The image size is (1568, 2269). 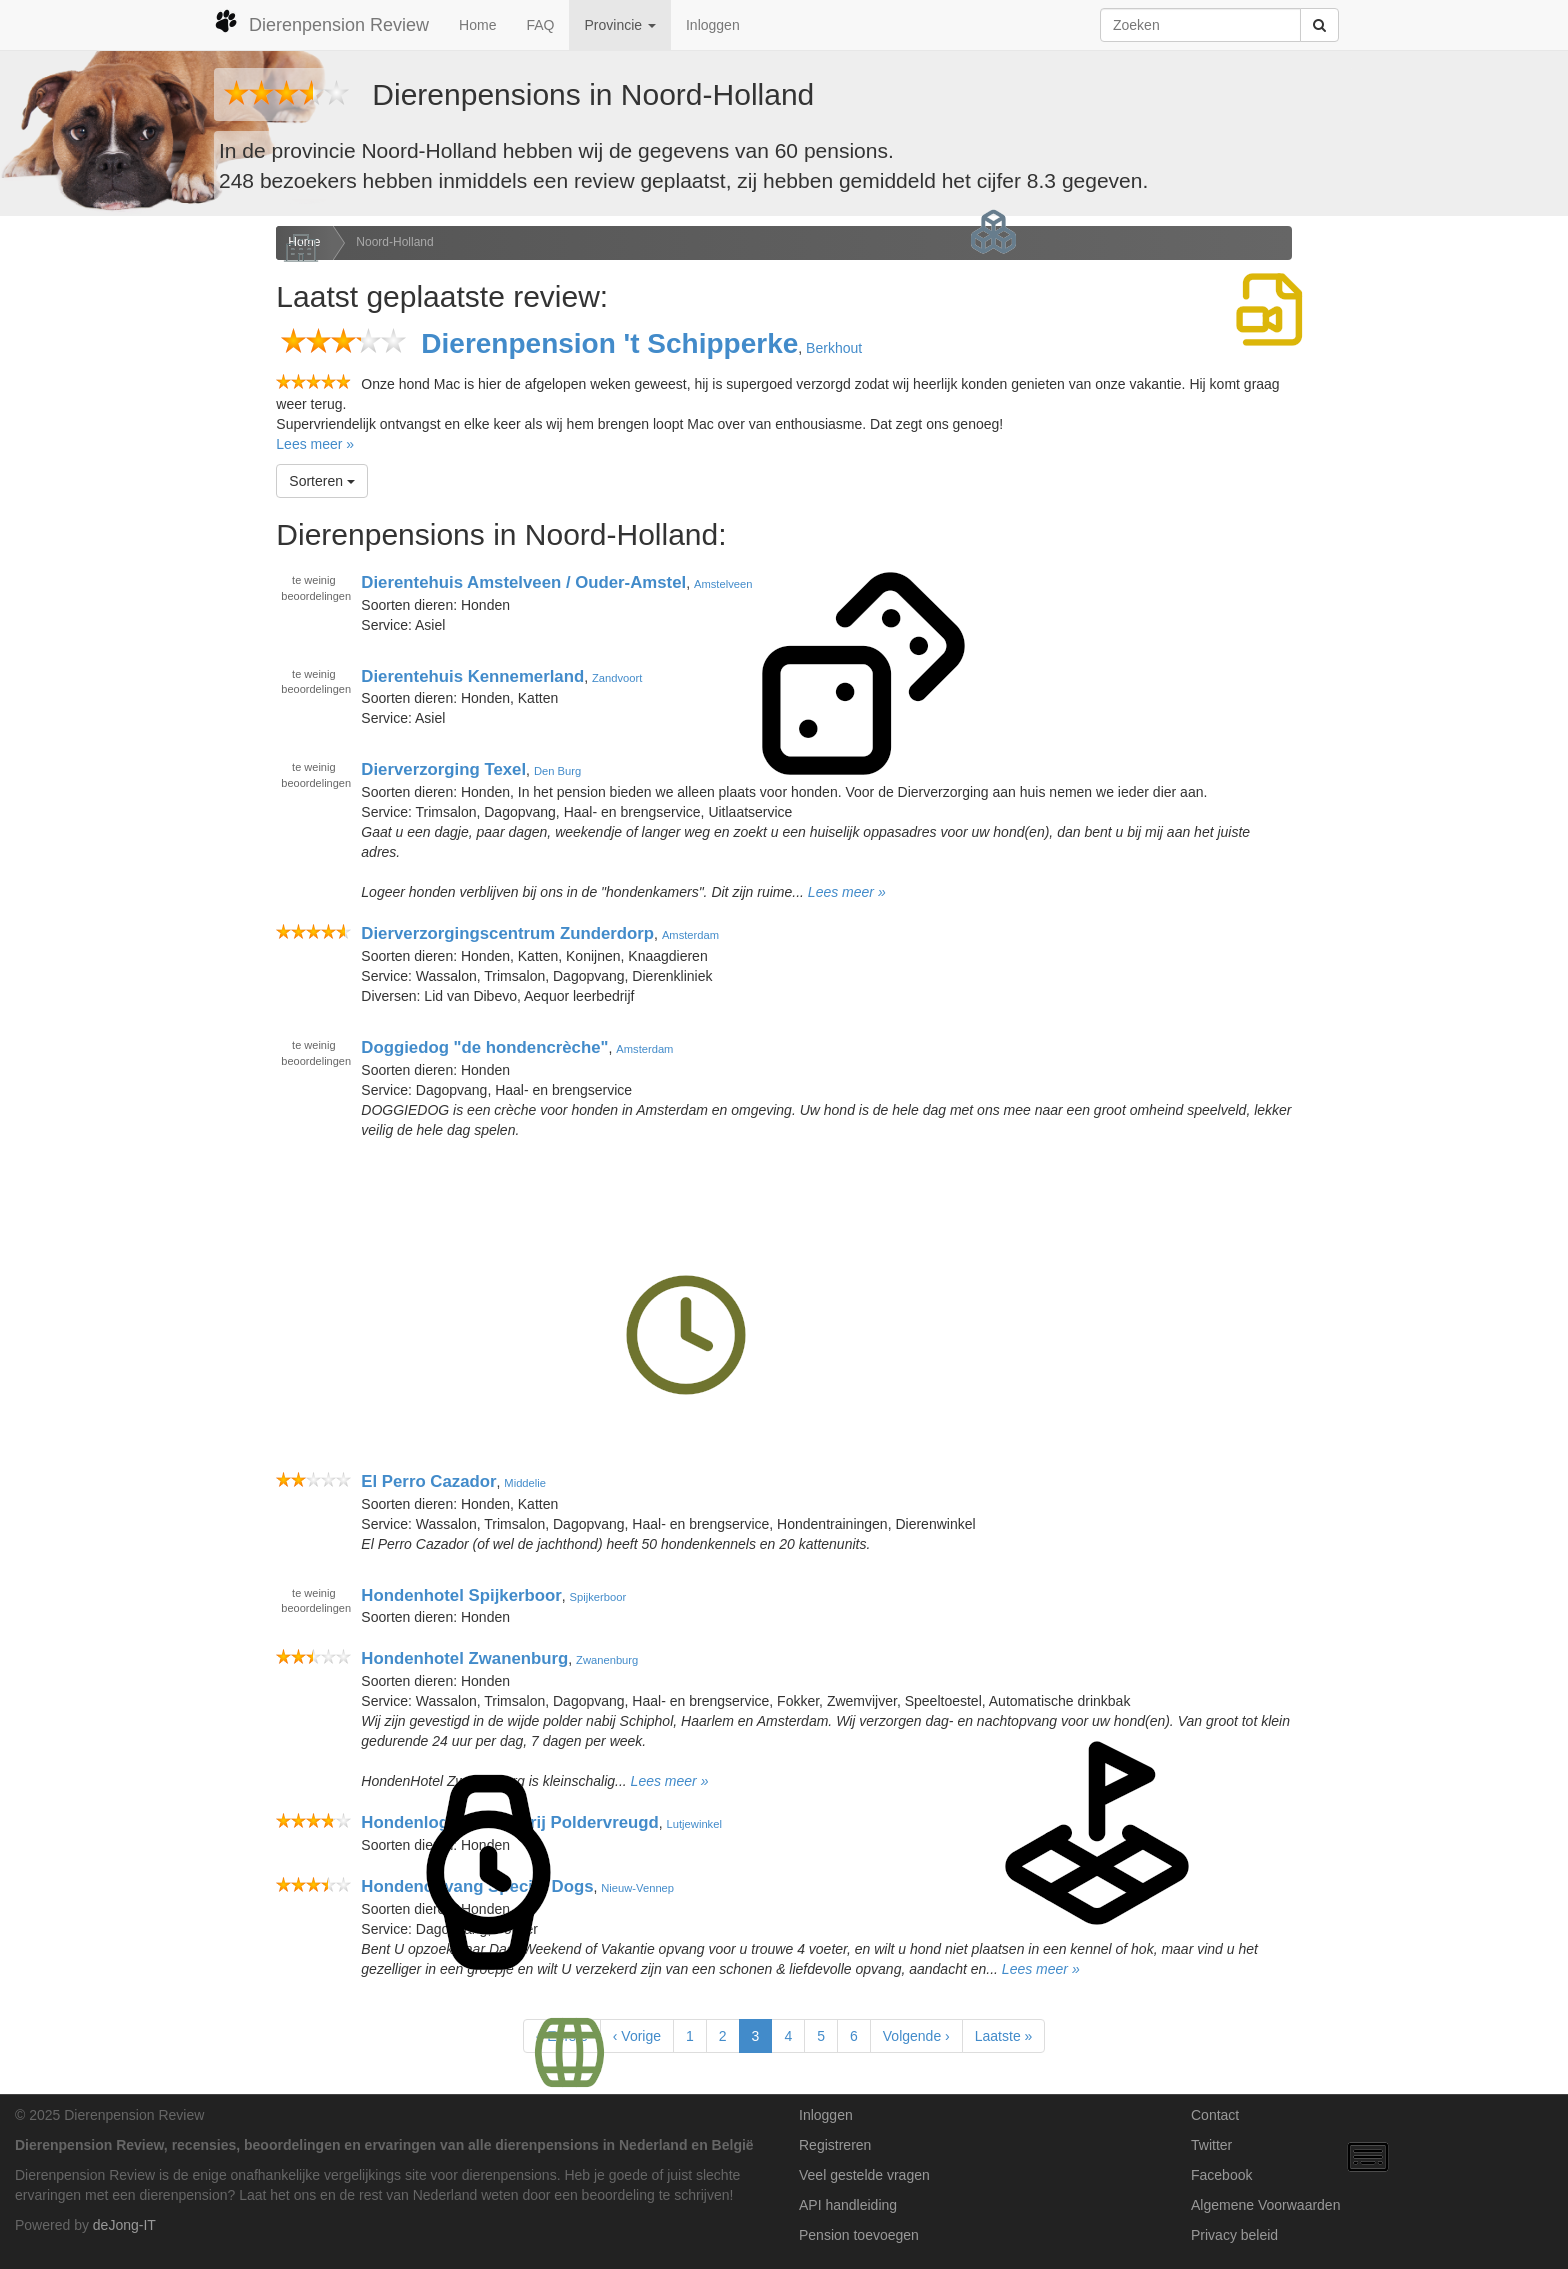 I want to click on view time or clock settings, so click(x=686, y=1335).